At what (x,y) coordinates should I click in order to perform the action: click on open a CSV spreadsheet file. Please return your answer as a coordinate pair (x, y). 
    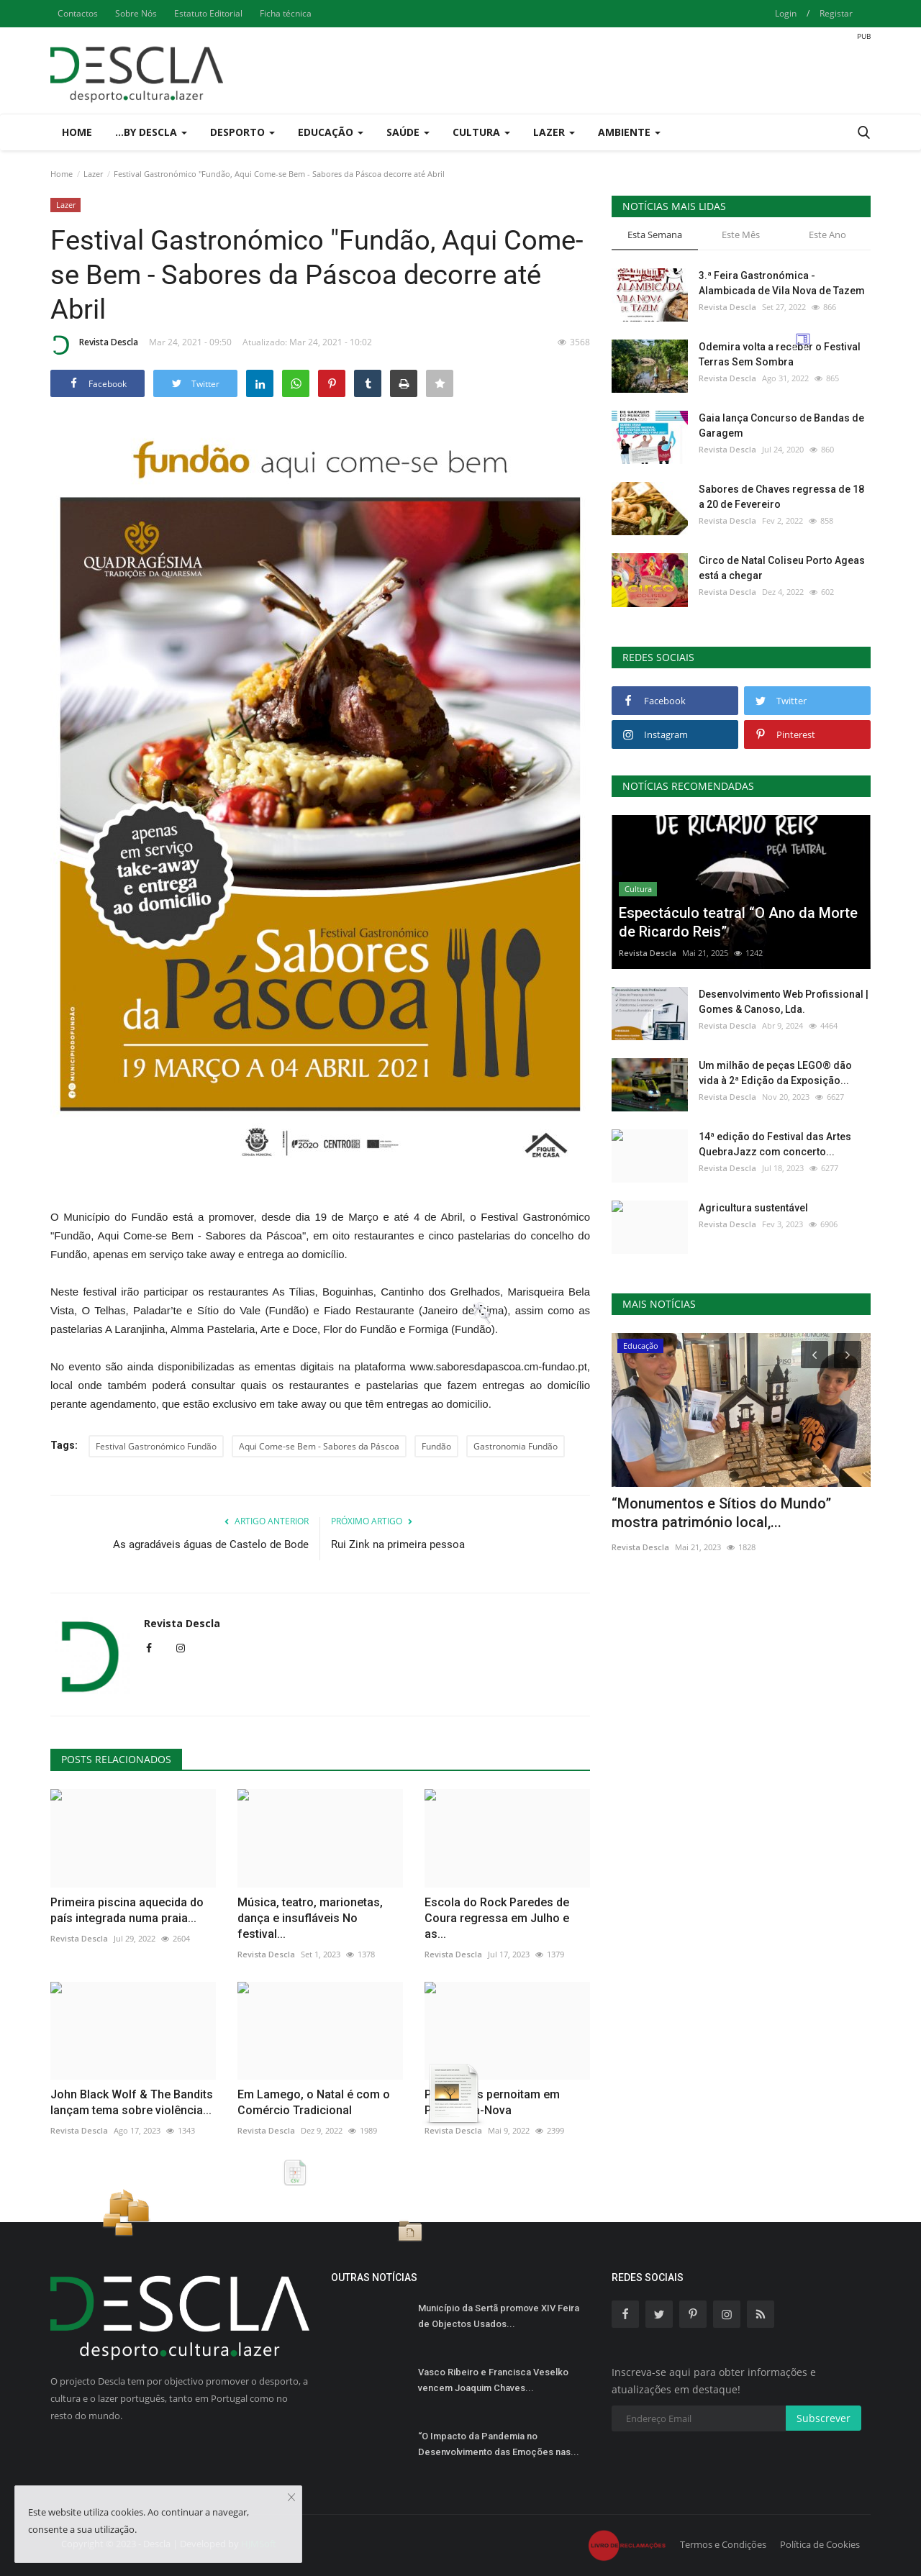
    Looking at the image, I should click on (295, 2172).